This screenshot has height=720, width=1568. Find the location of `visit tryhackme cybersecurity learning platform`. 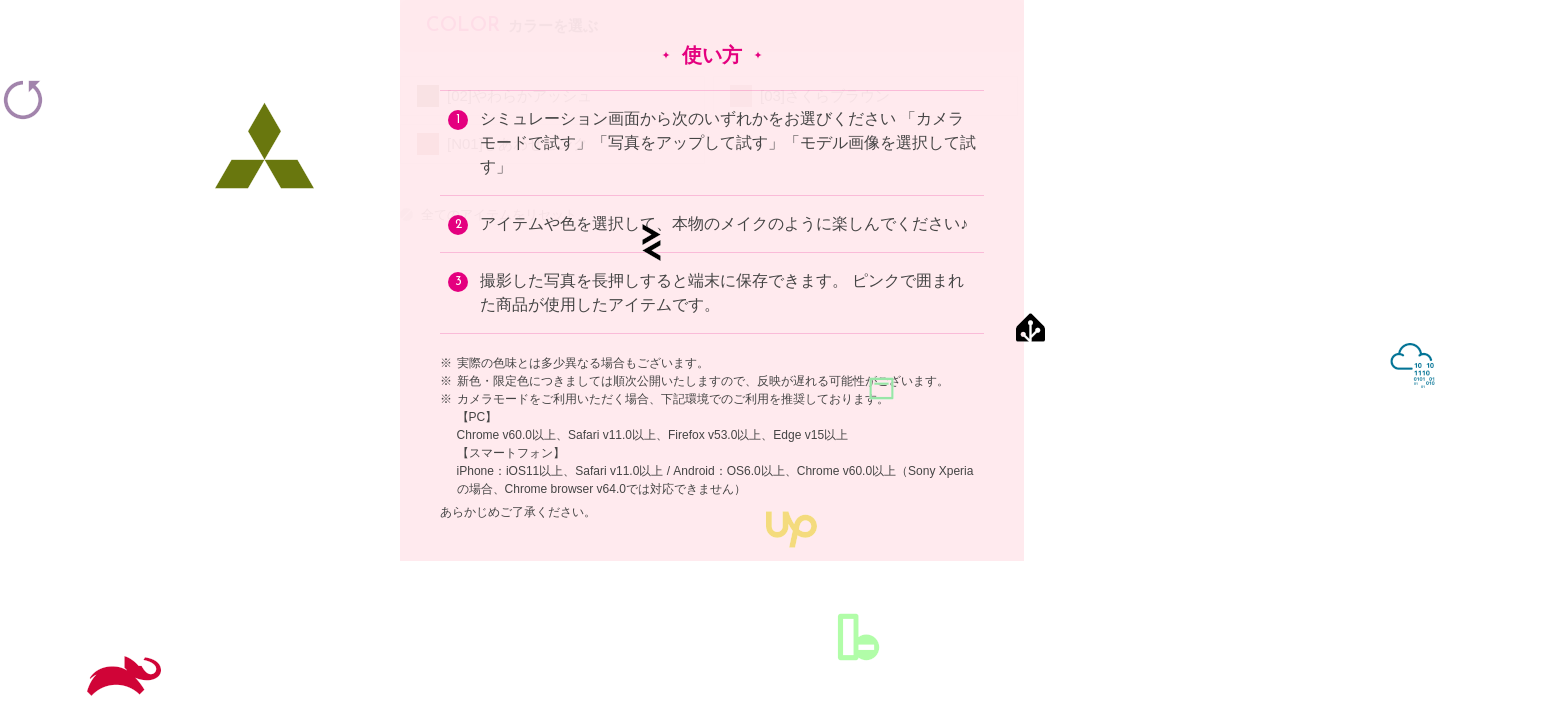

visit tryhackme cybersecurity learning platform is located at coordinates (1412, 365).